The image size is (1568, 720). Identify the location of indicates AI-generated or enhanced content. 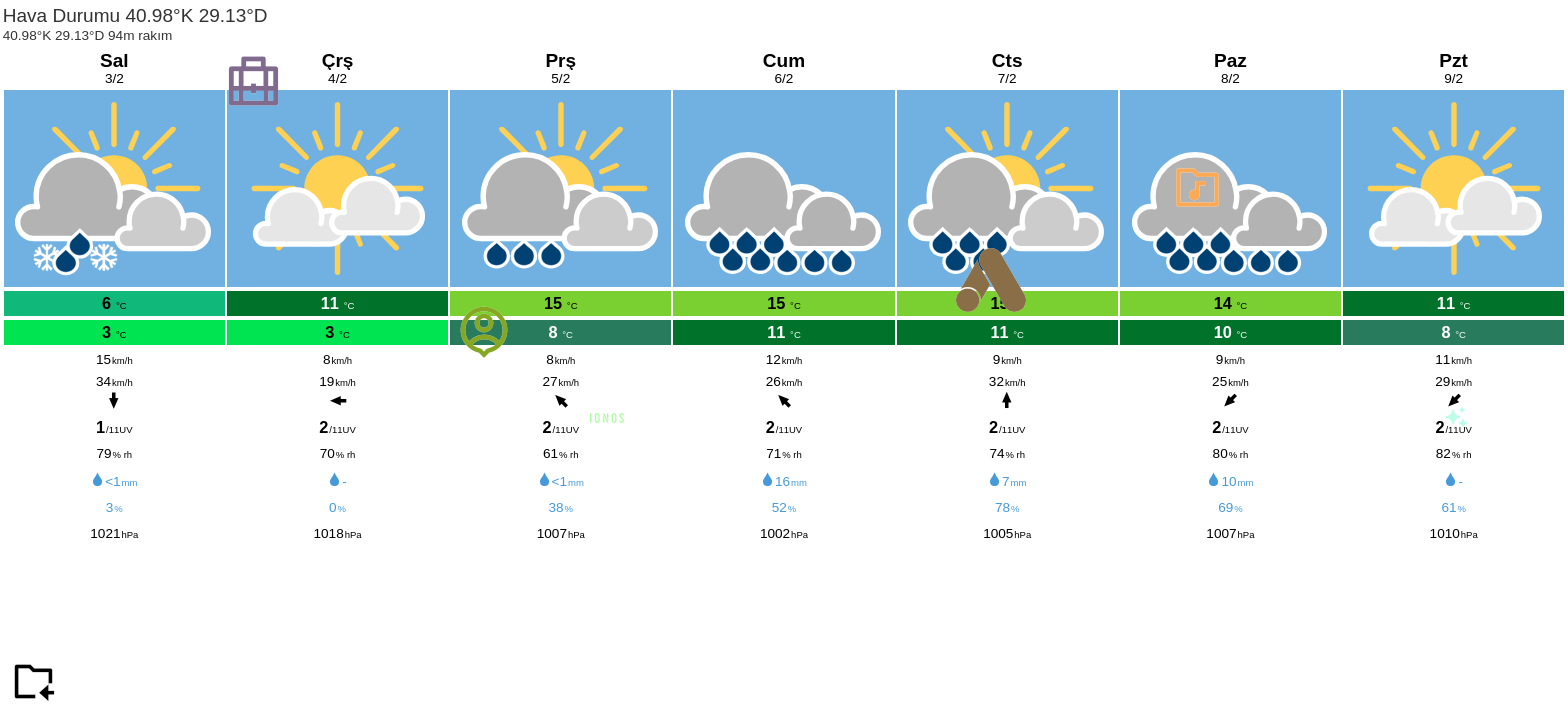
(1457, 417).